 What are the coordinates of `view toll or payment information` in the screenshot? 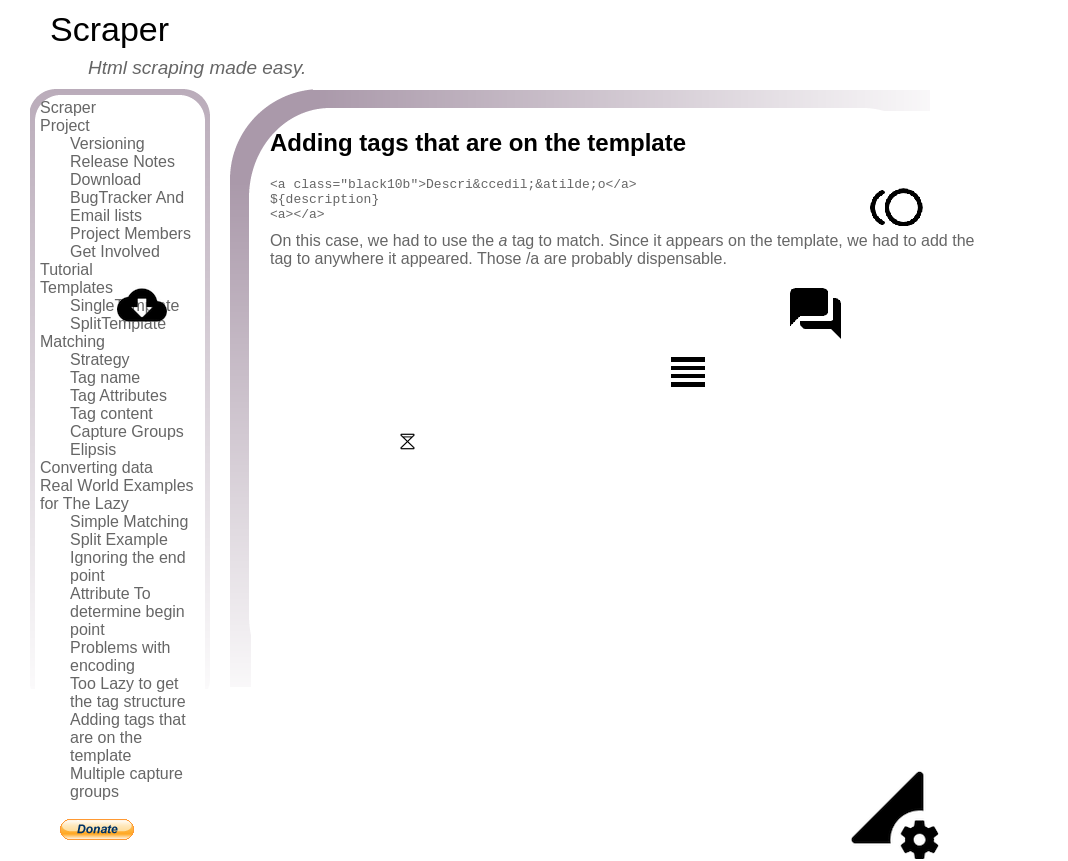 It's located at (896, 207).